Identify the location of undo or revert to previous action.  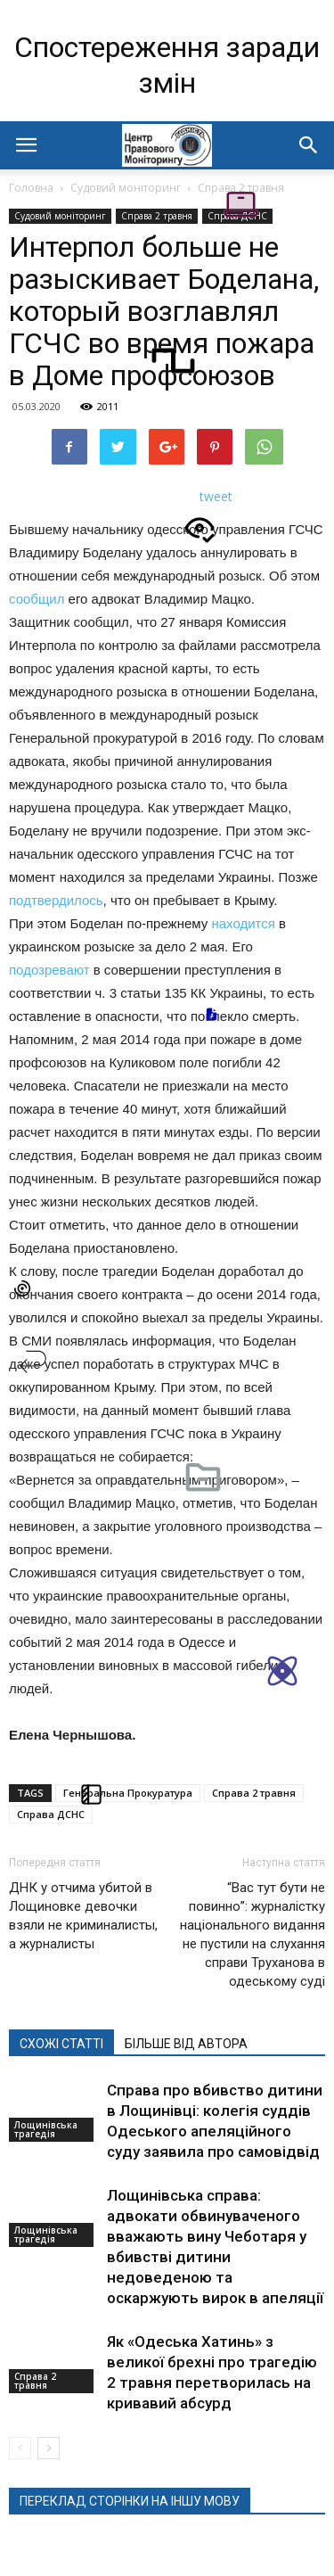
(33, 1361).